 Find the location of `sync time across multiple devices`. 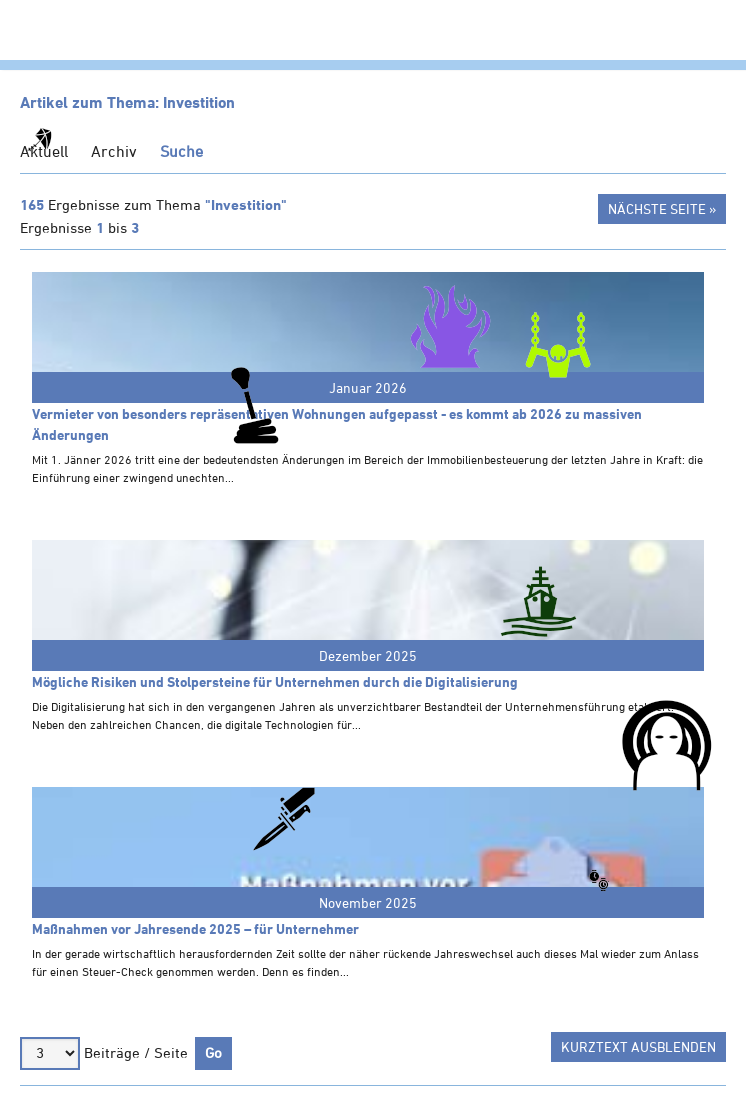

sync time across multiple devices is located at coordinates (598, 880).